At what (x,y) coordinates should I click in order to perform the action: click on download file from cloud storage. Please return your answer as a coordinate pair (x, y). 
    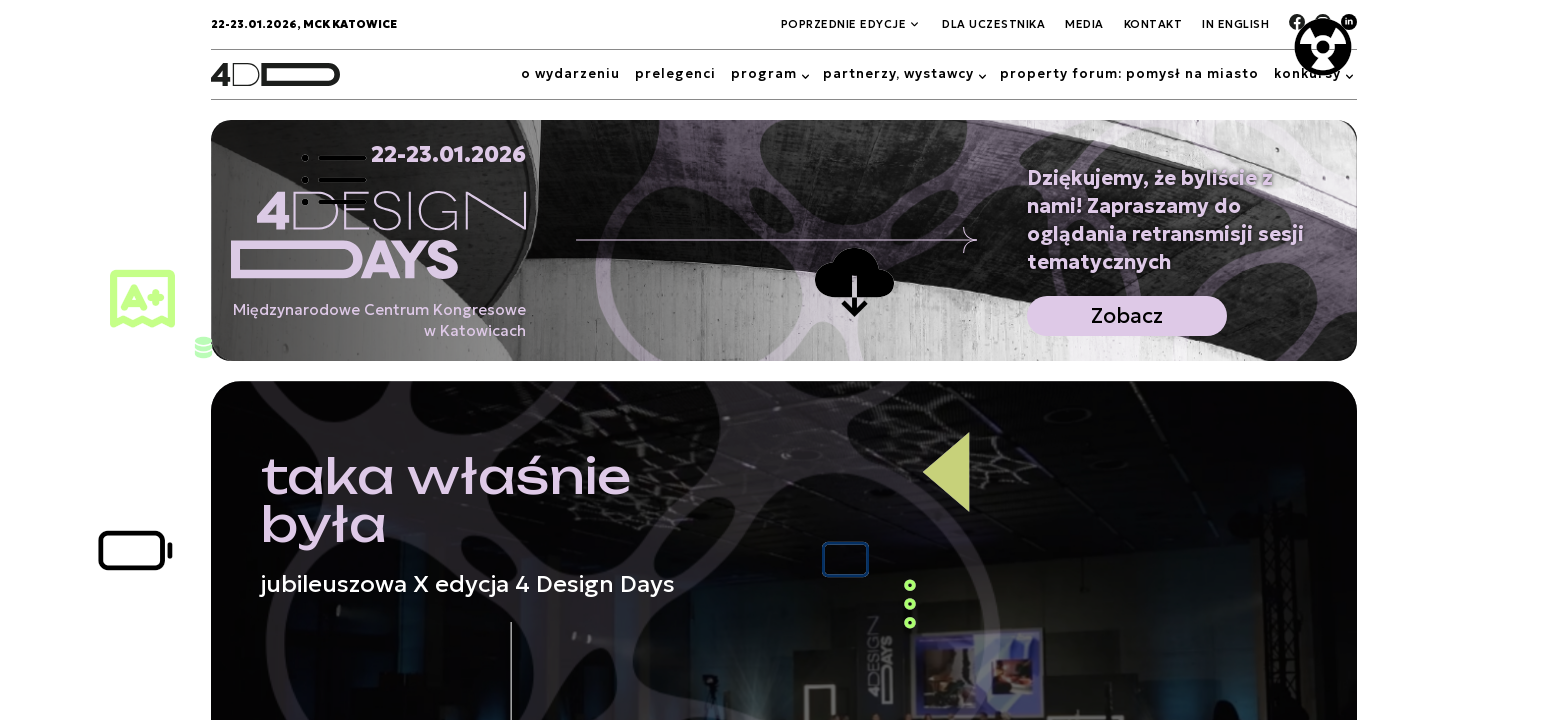
    Looking at the image, I should click on (854, 282).